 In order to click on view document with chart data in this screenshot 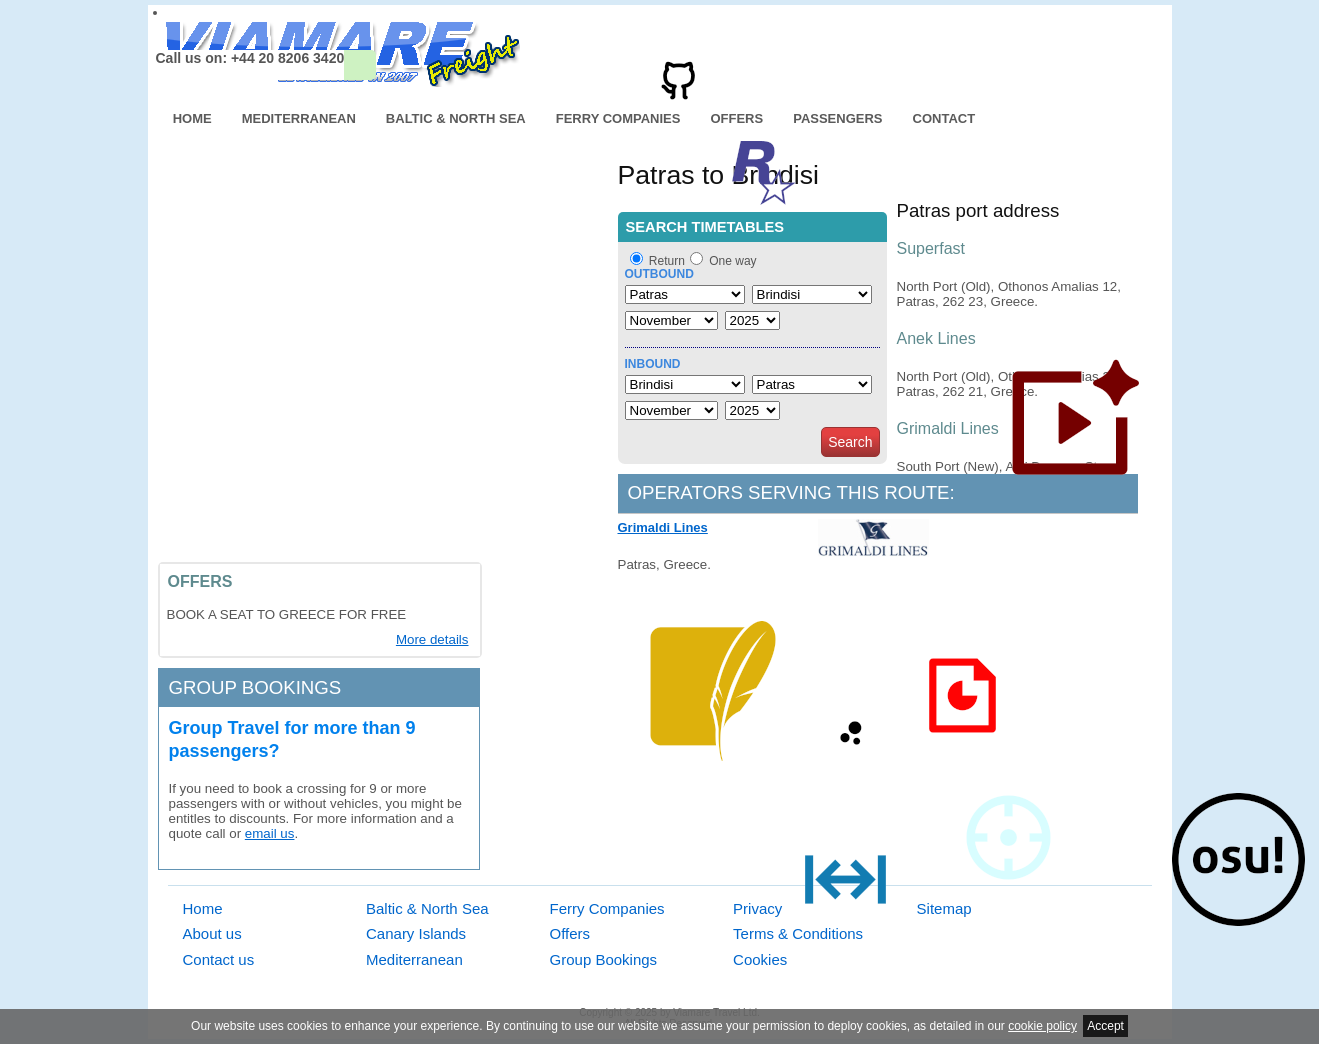, I will do `click(962, 695)`.